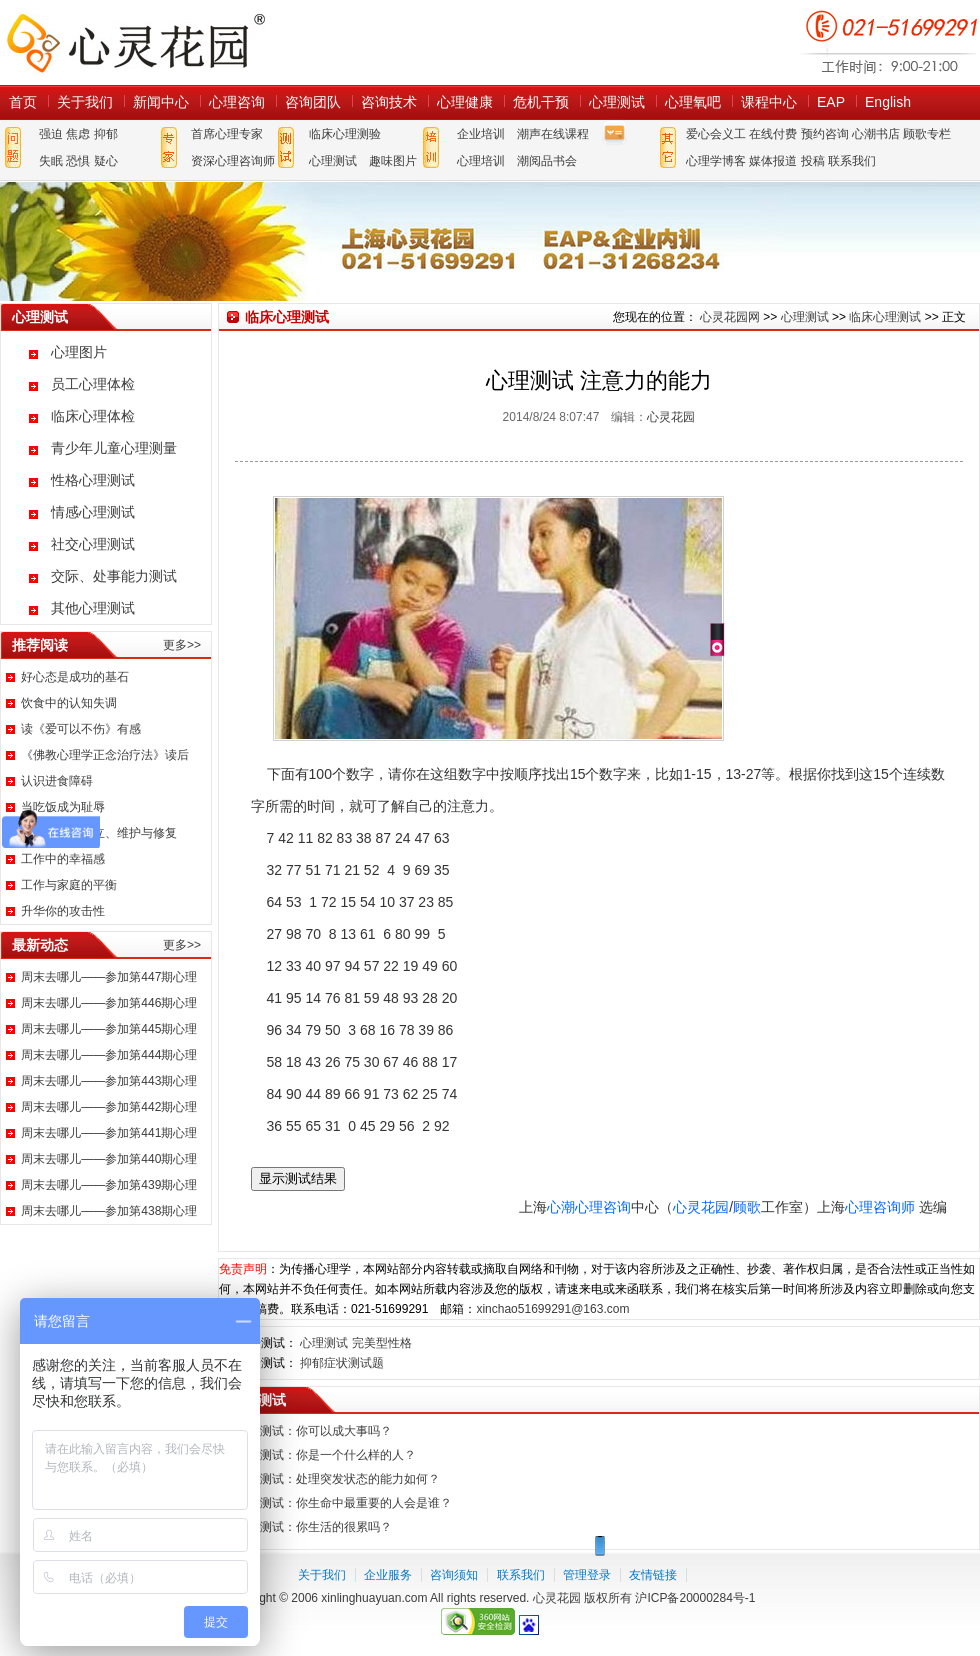  Describe the element at coordinates (600, 1546) in the screenshot. I see `indicates a connected iPhone device` at that location.